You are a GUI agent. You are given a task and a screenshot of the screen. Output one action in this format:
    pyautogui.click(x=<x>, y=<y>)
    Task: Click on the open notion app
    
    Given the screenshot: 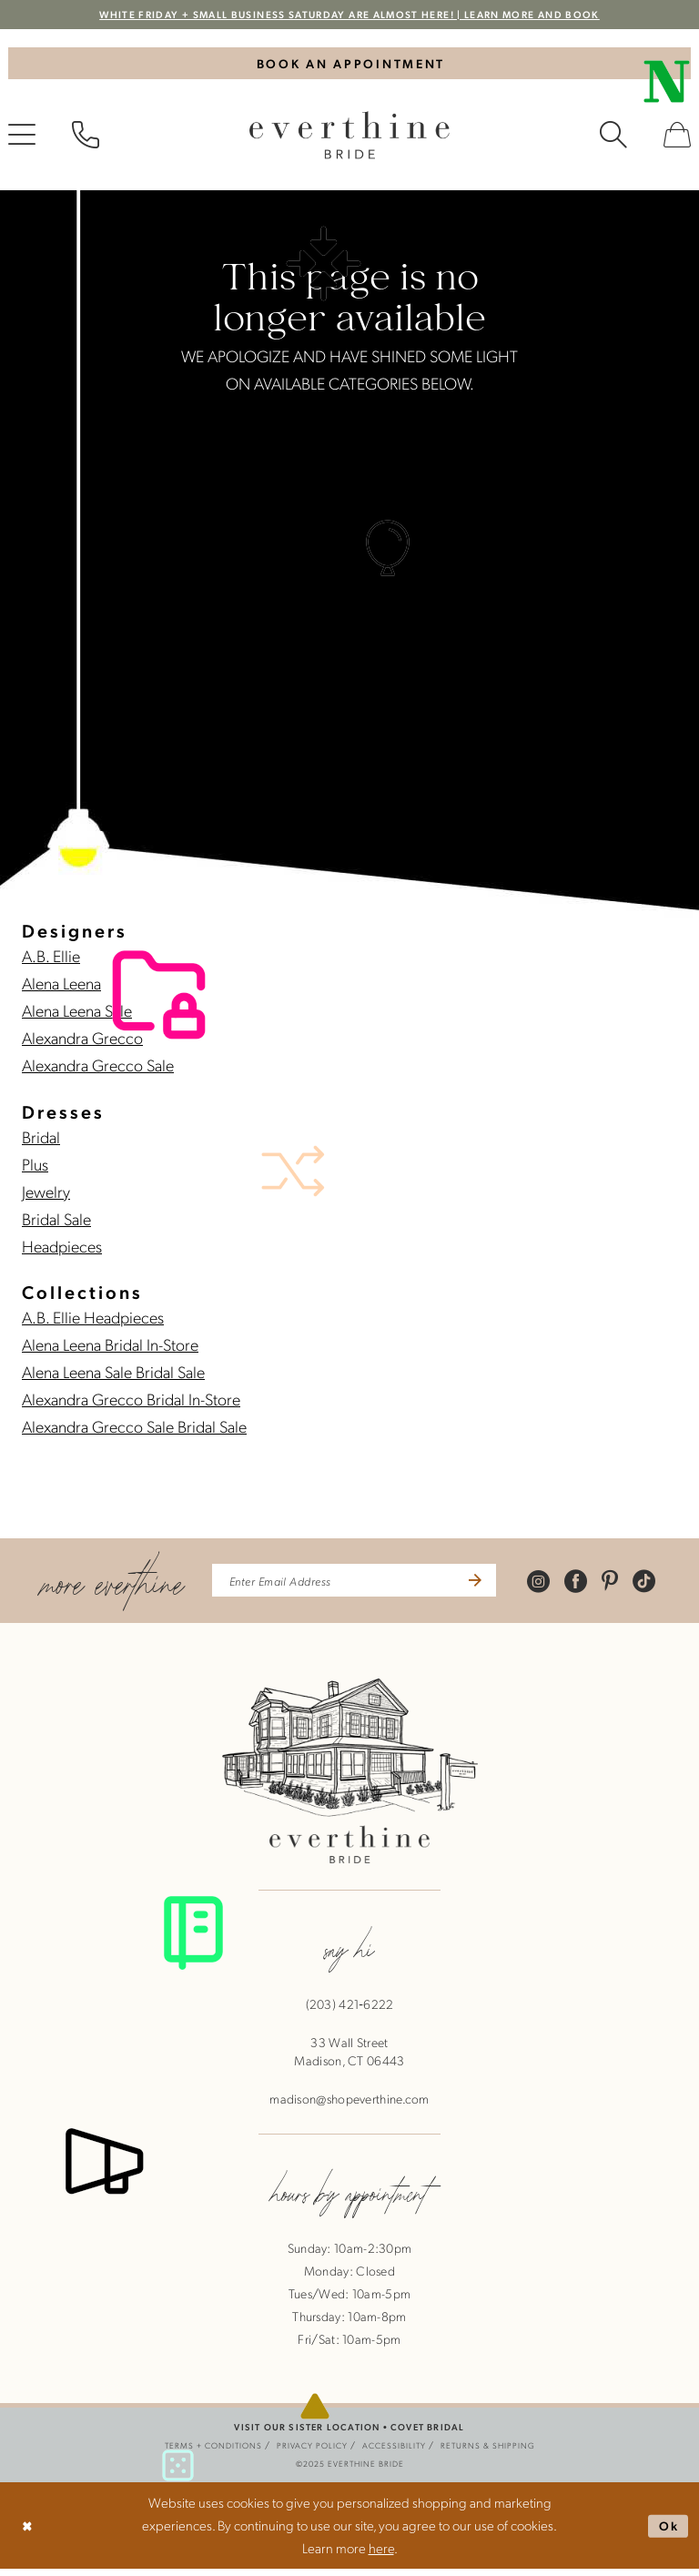 What is the action you would take?
    pyautogui.click(x=666, y=81)
    